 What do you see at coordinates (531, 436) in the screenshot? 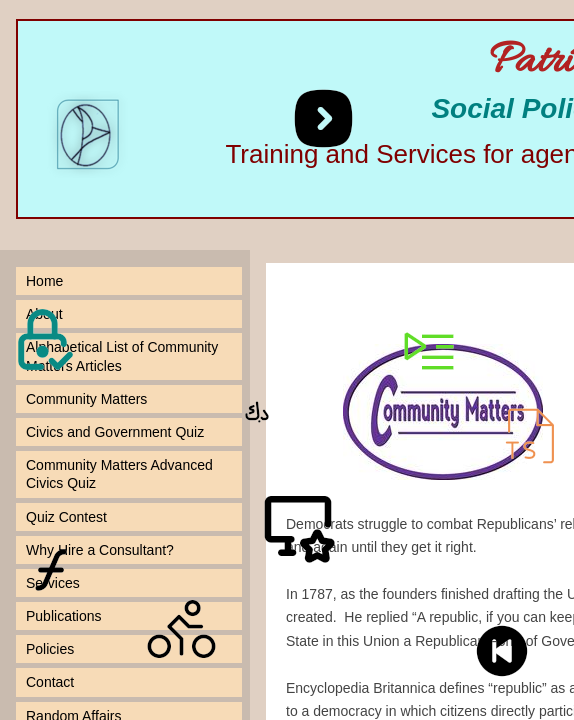
I see `open a TypeScript file` at bounding box center [531, 436].